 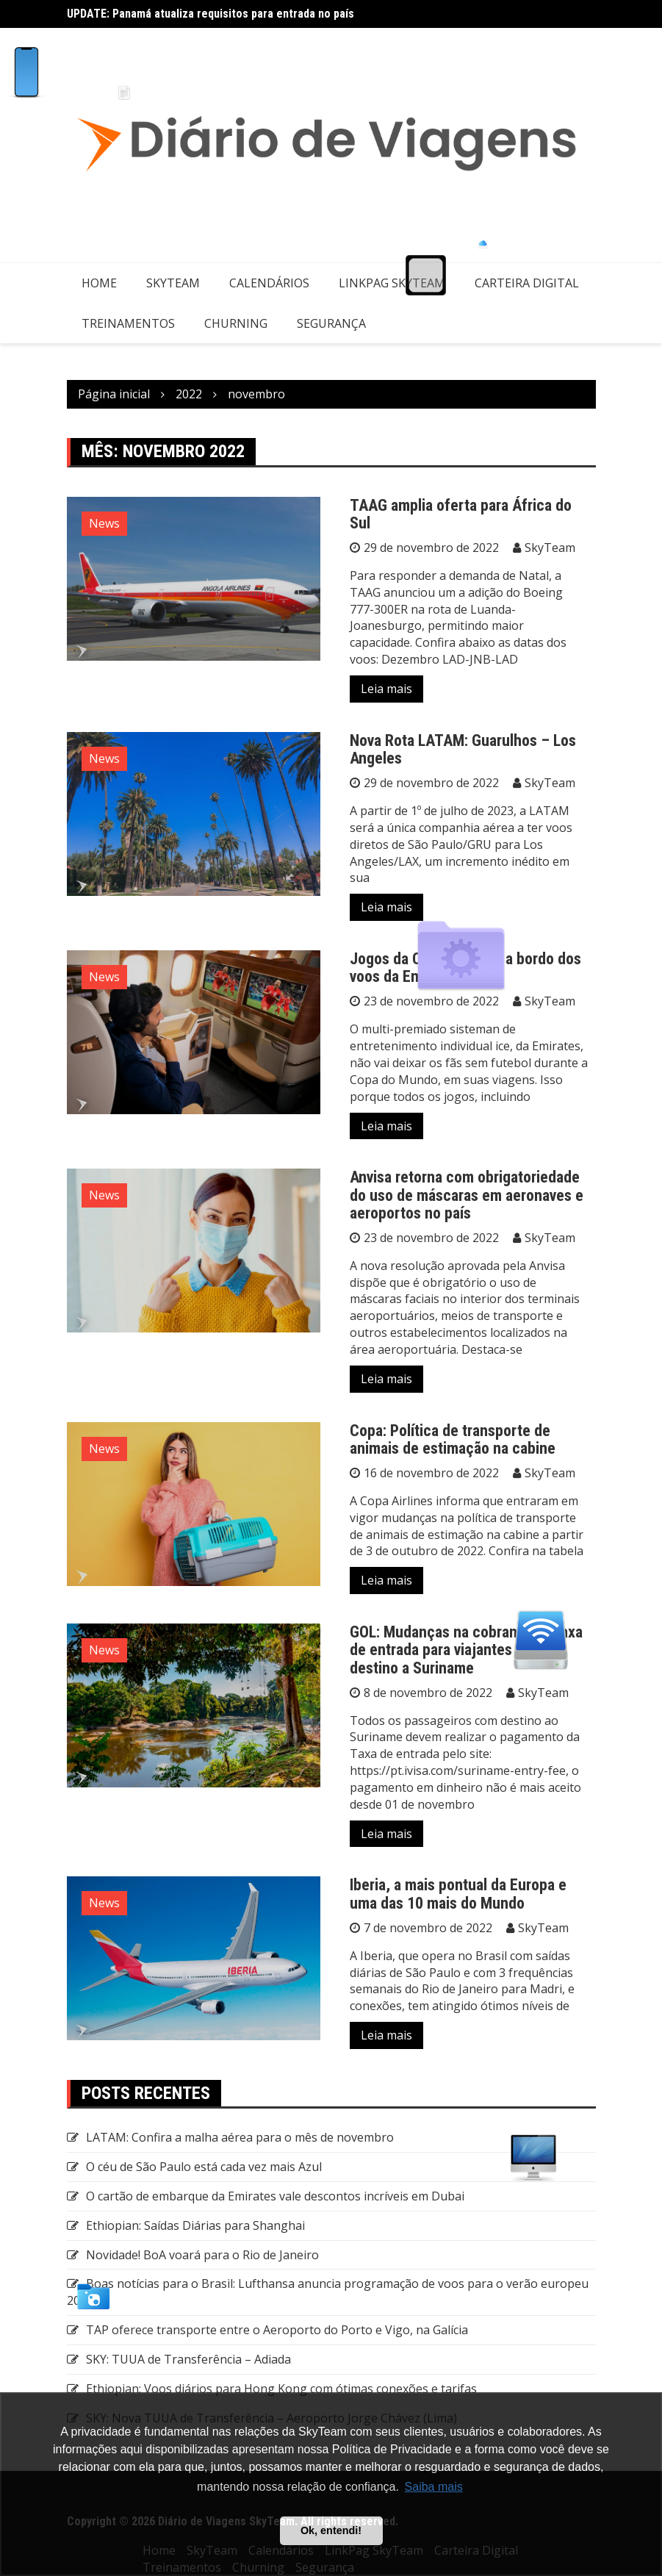 What do you see at coordinates (240, 2200) in the screenshot?
I see `open the Books app` at bounding box center [240, 2200].